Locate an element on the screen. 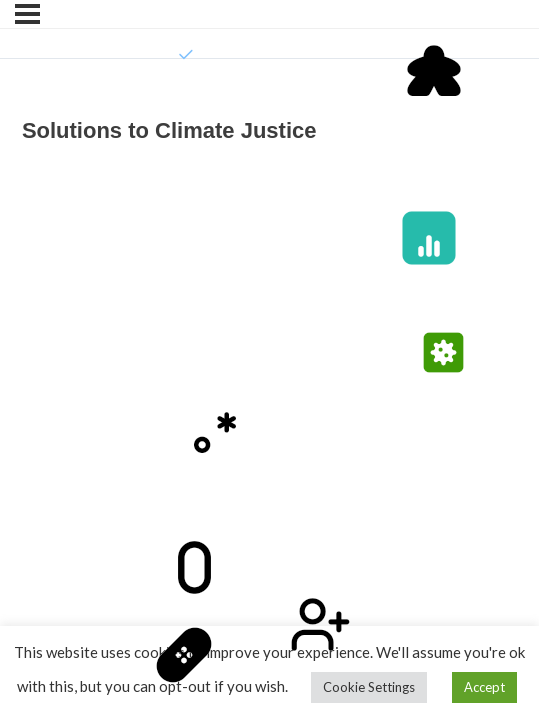 Image resolution: width=539 pixels, height=720 pixels. add a new contact or friend is located at coordinates (320, 624).